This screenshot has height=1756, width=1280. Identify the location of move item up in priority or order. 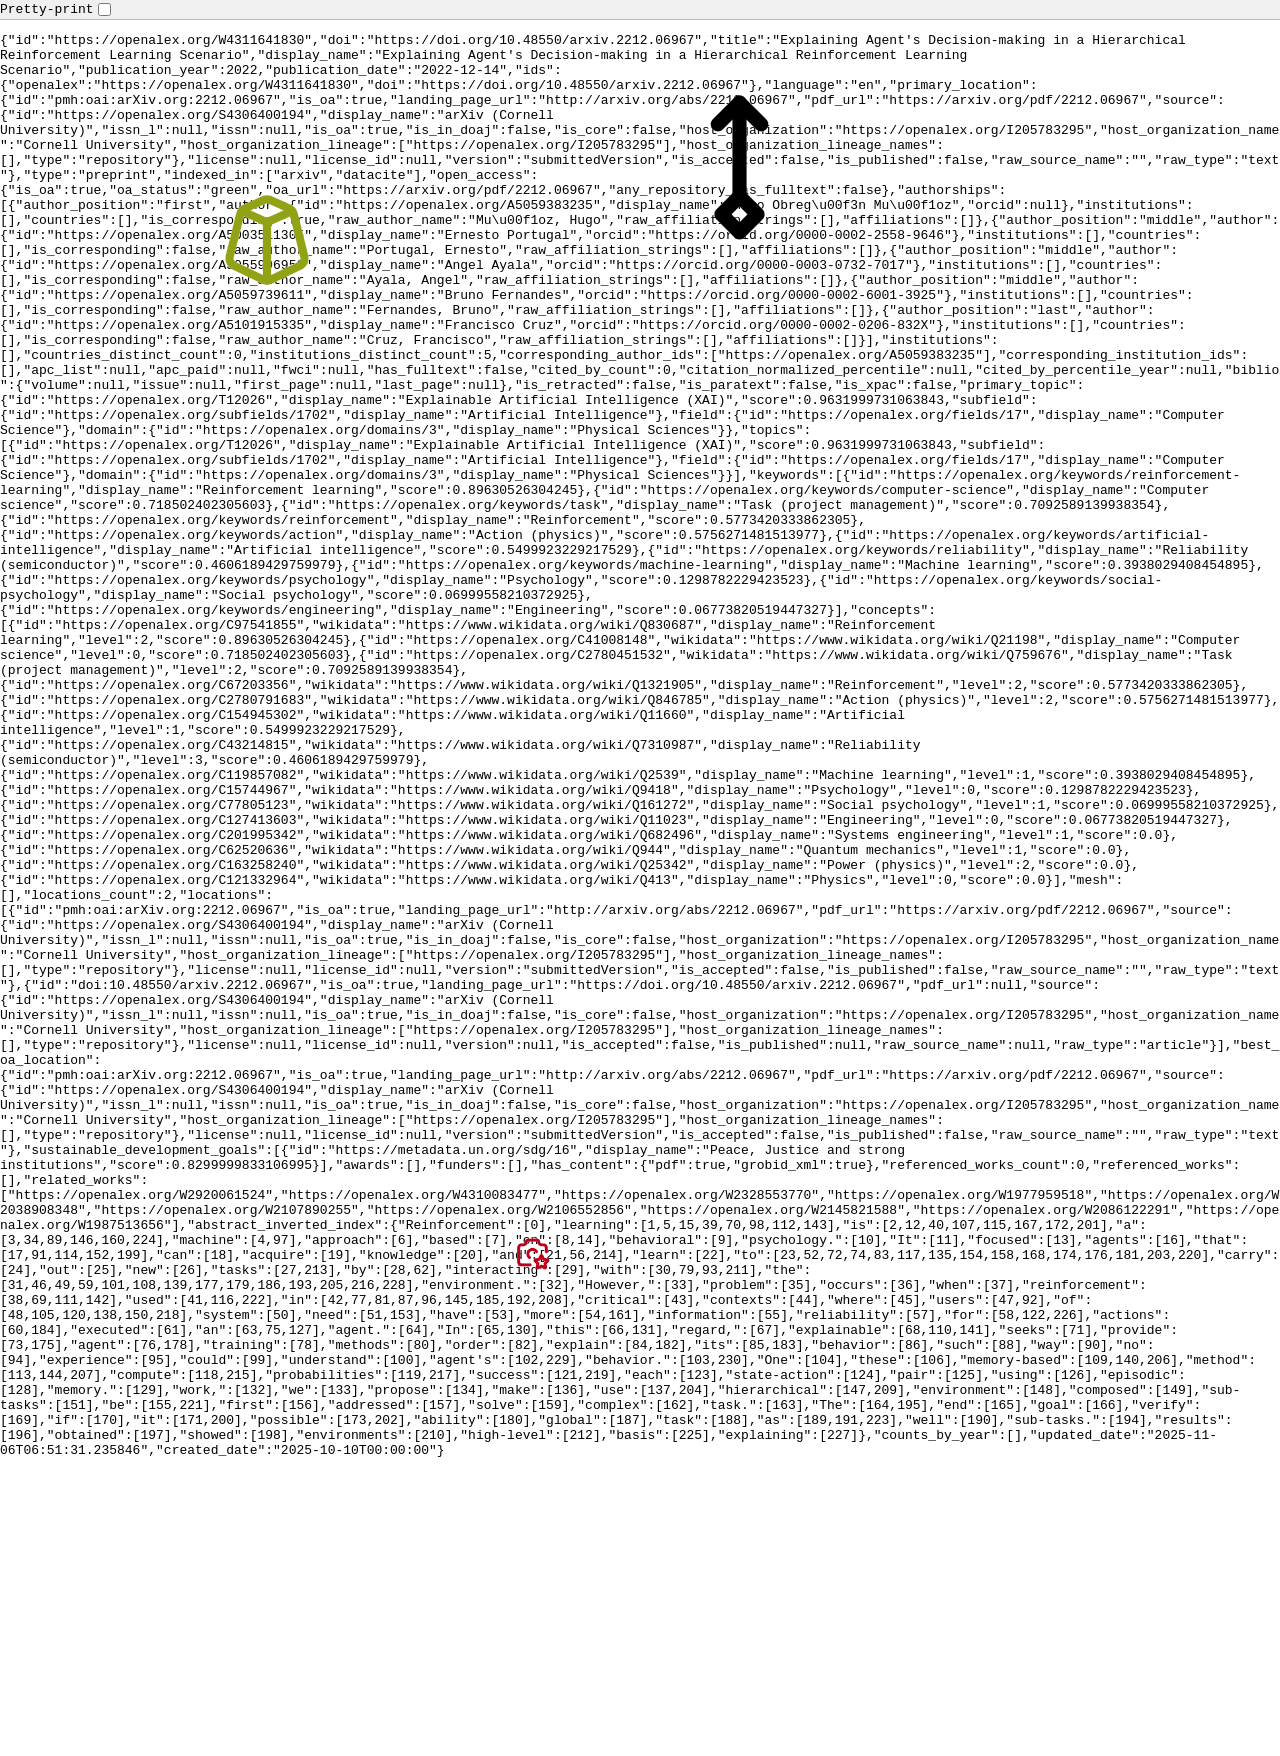
(739, 167).